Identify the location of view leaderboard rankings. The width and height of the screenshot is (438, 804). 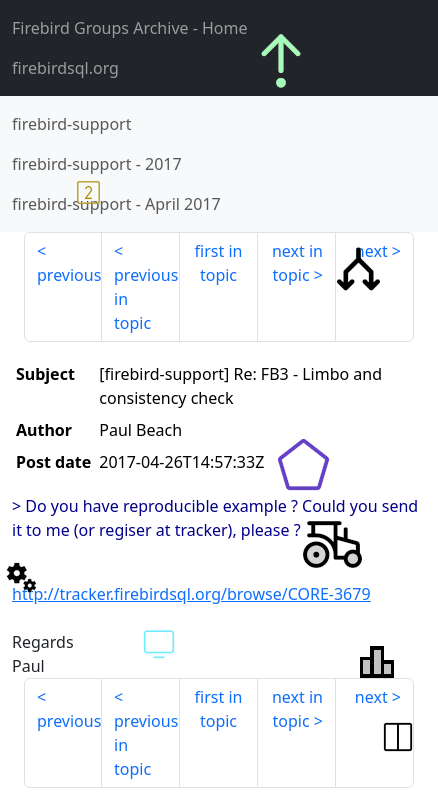
(377, 662).